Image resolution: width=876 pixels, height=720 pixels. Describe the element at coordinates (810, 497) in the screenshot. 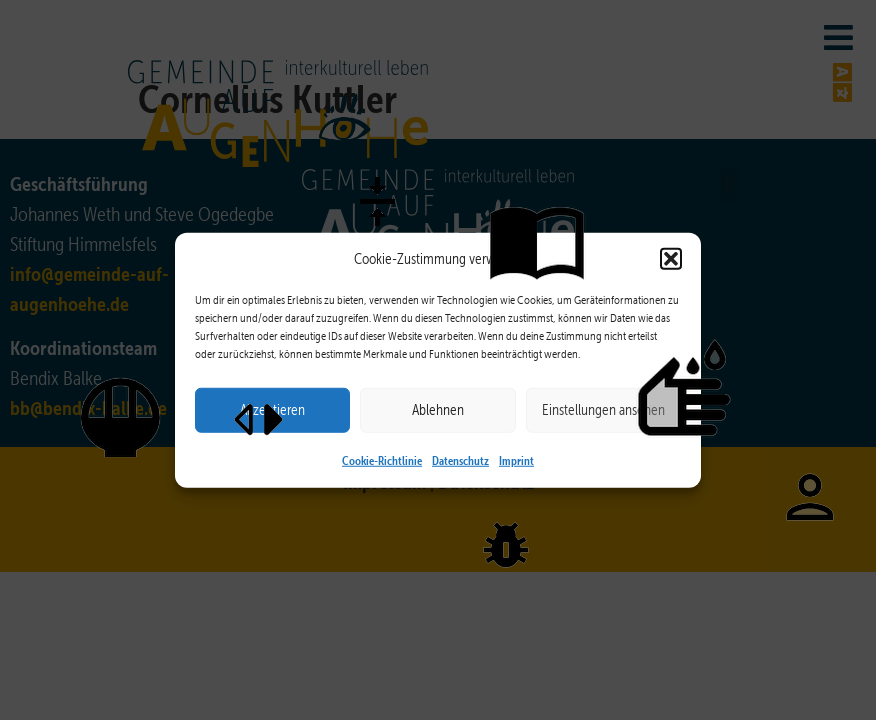

I see `view your profile` at that location.